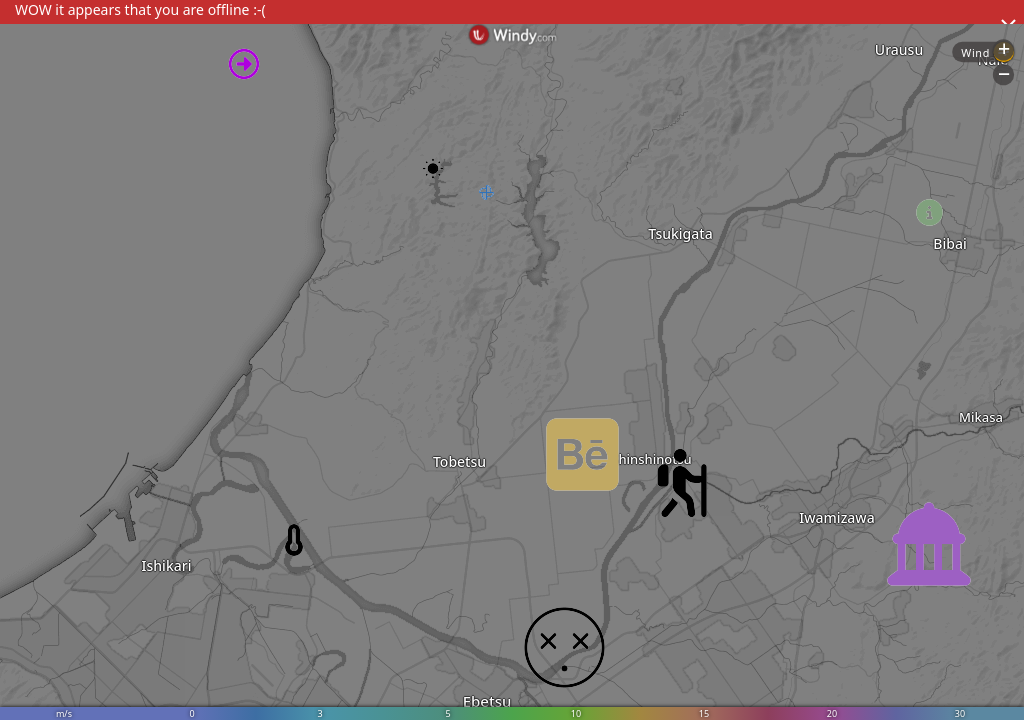  Describe the element at coordinates (929, 212) in the screenshot. I see `view more information or details` at that location.